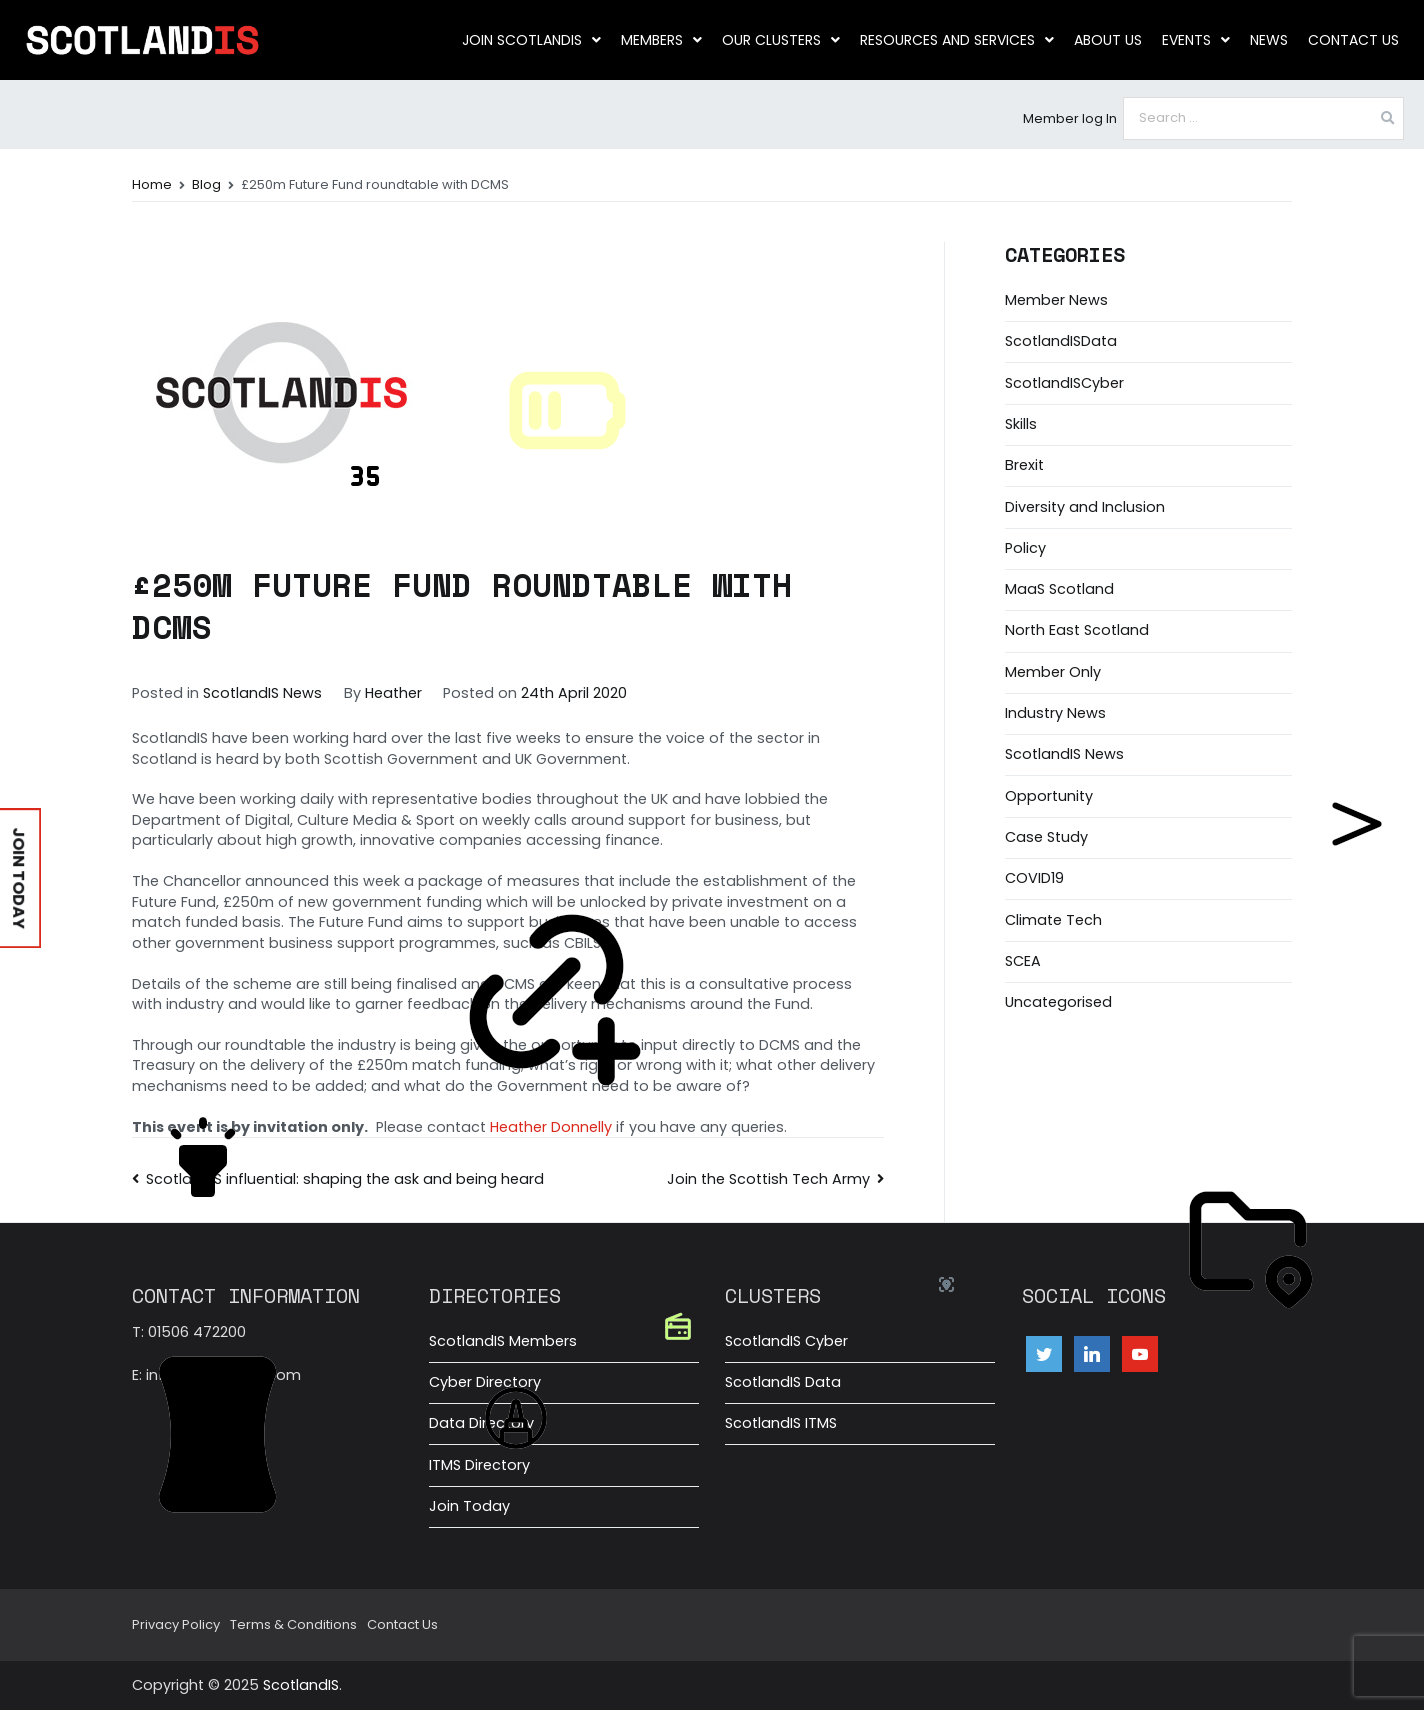 The image size is (1424, 1710). I want to click on indicates low battery level, so click(567, 410).